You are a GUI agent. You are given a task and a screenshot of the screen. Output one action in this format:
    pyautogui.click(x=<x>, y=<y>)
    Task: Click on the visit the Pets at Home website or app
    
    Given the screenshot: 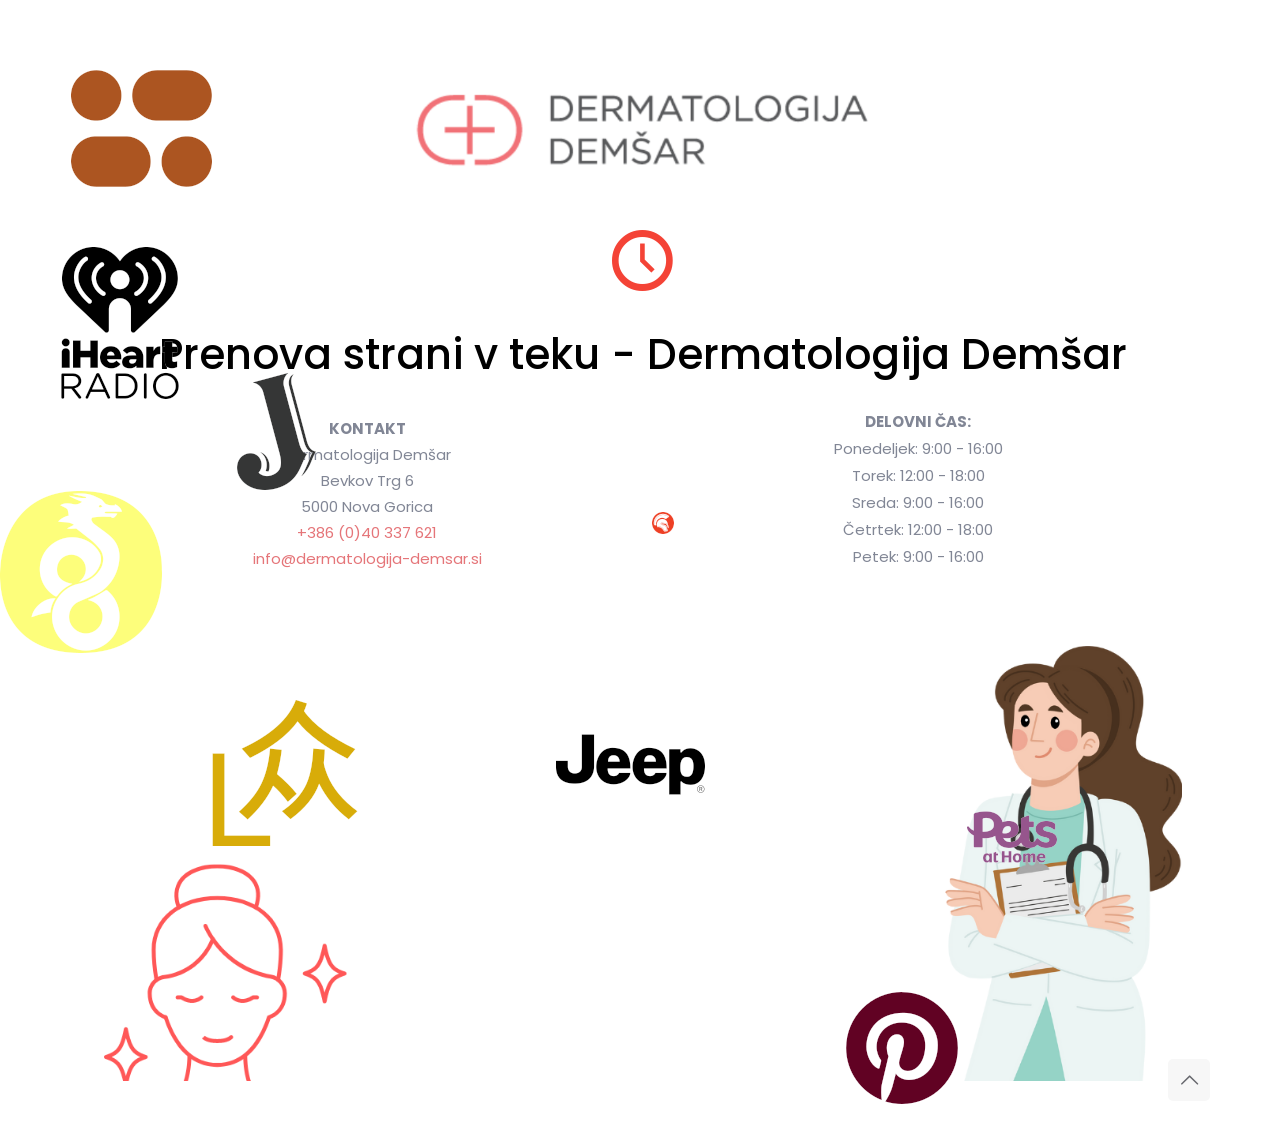 What is the action you would take?
    pyautogui.click(x=1012, y=837)
    